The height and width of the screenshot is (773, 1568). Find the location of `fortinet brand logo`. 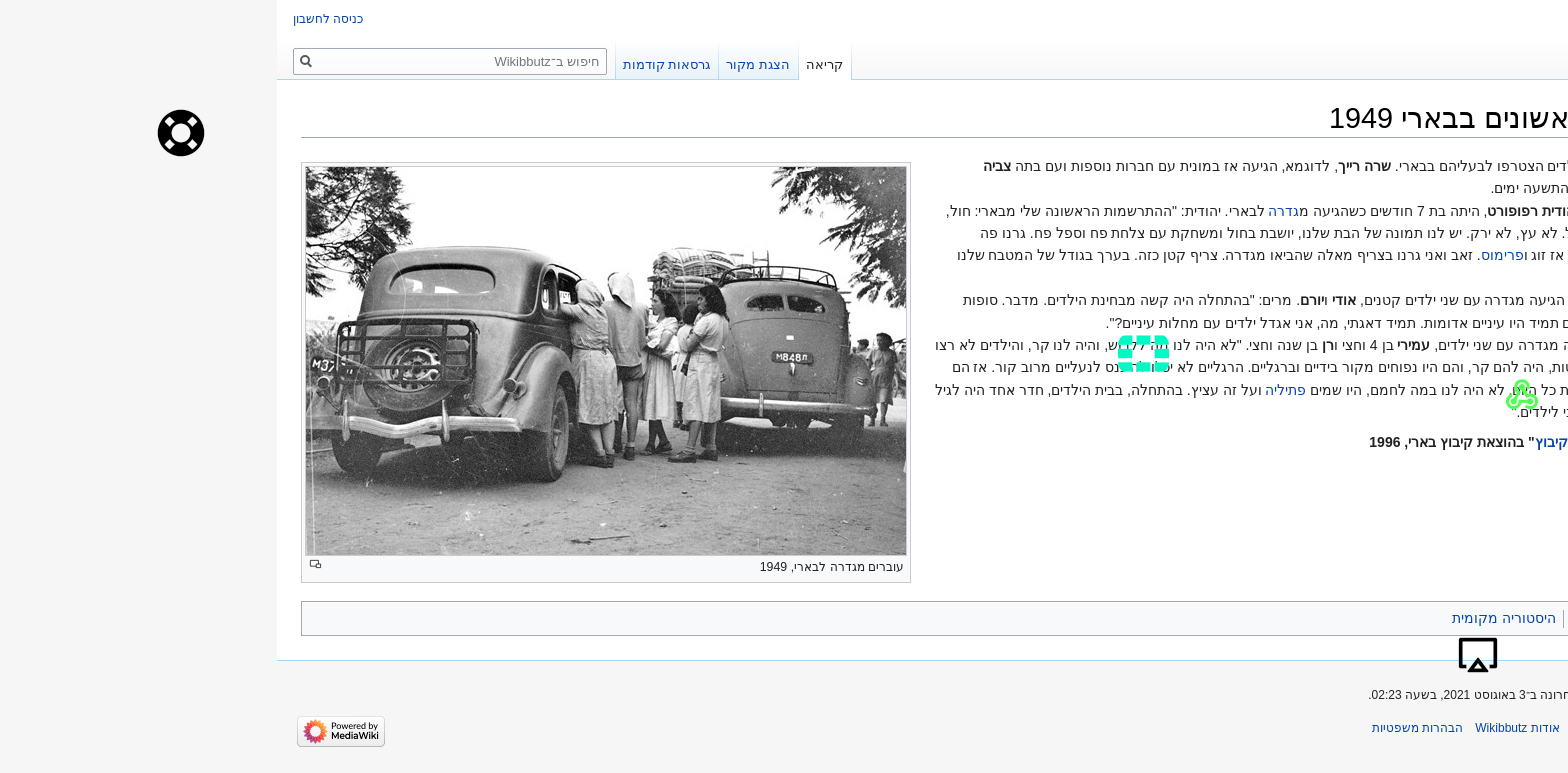

fortinet brand logo is located at coordinates (1143, 353).